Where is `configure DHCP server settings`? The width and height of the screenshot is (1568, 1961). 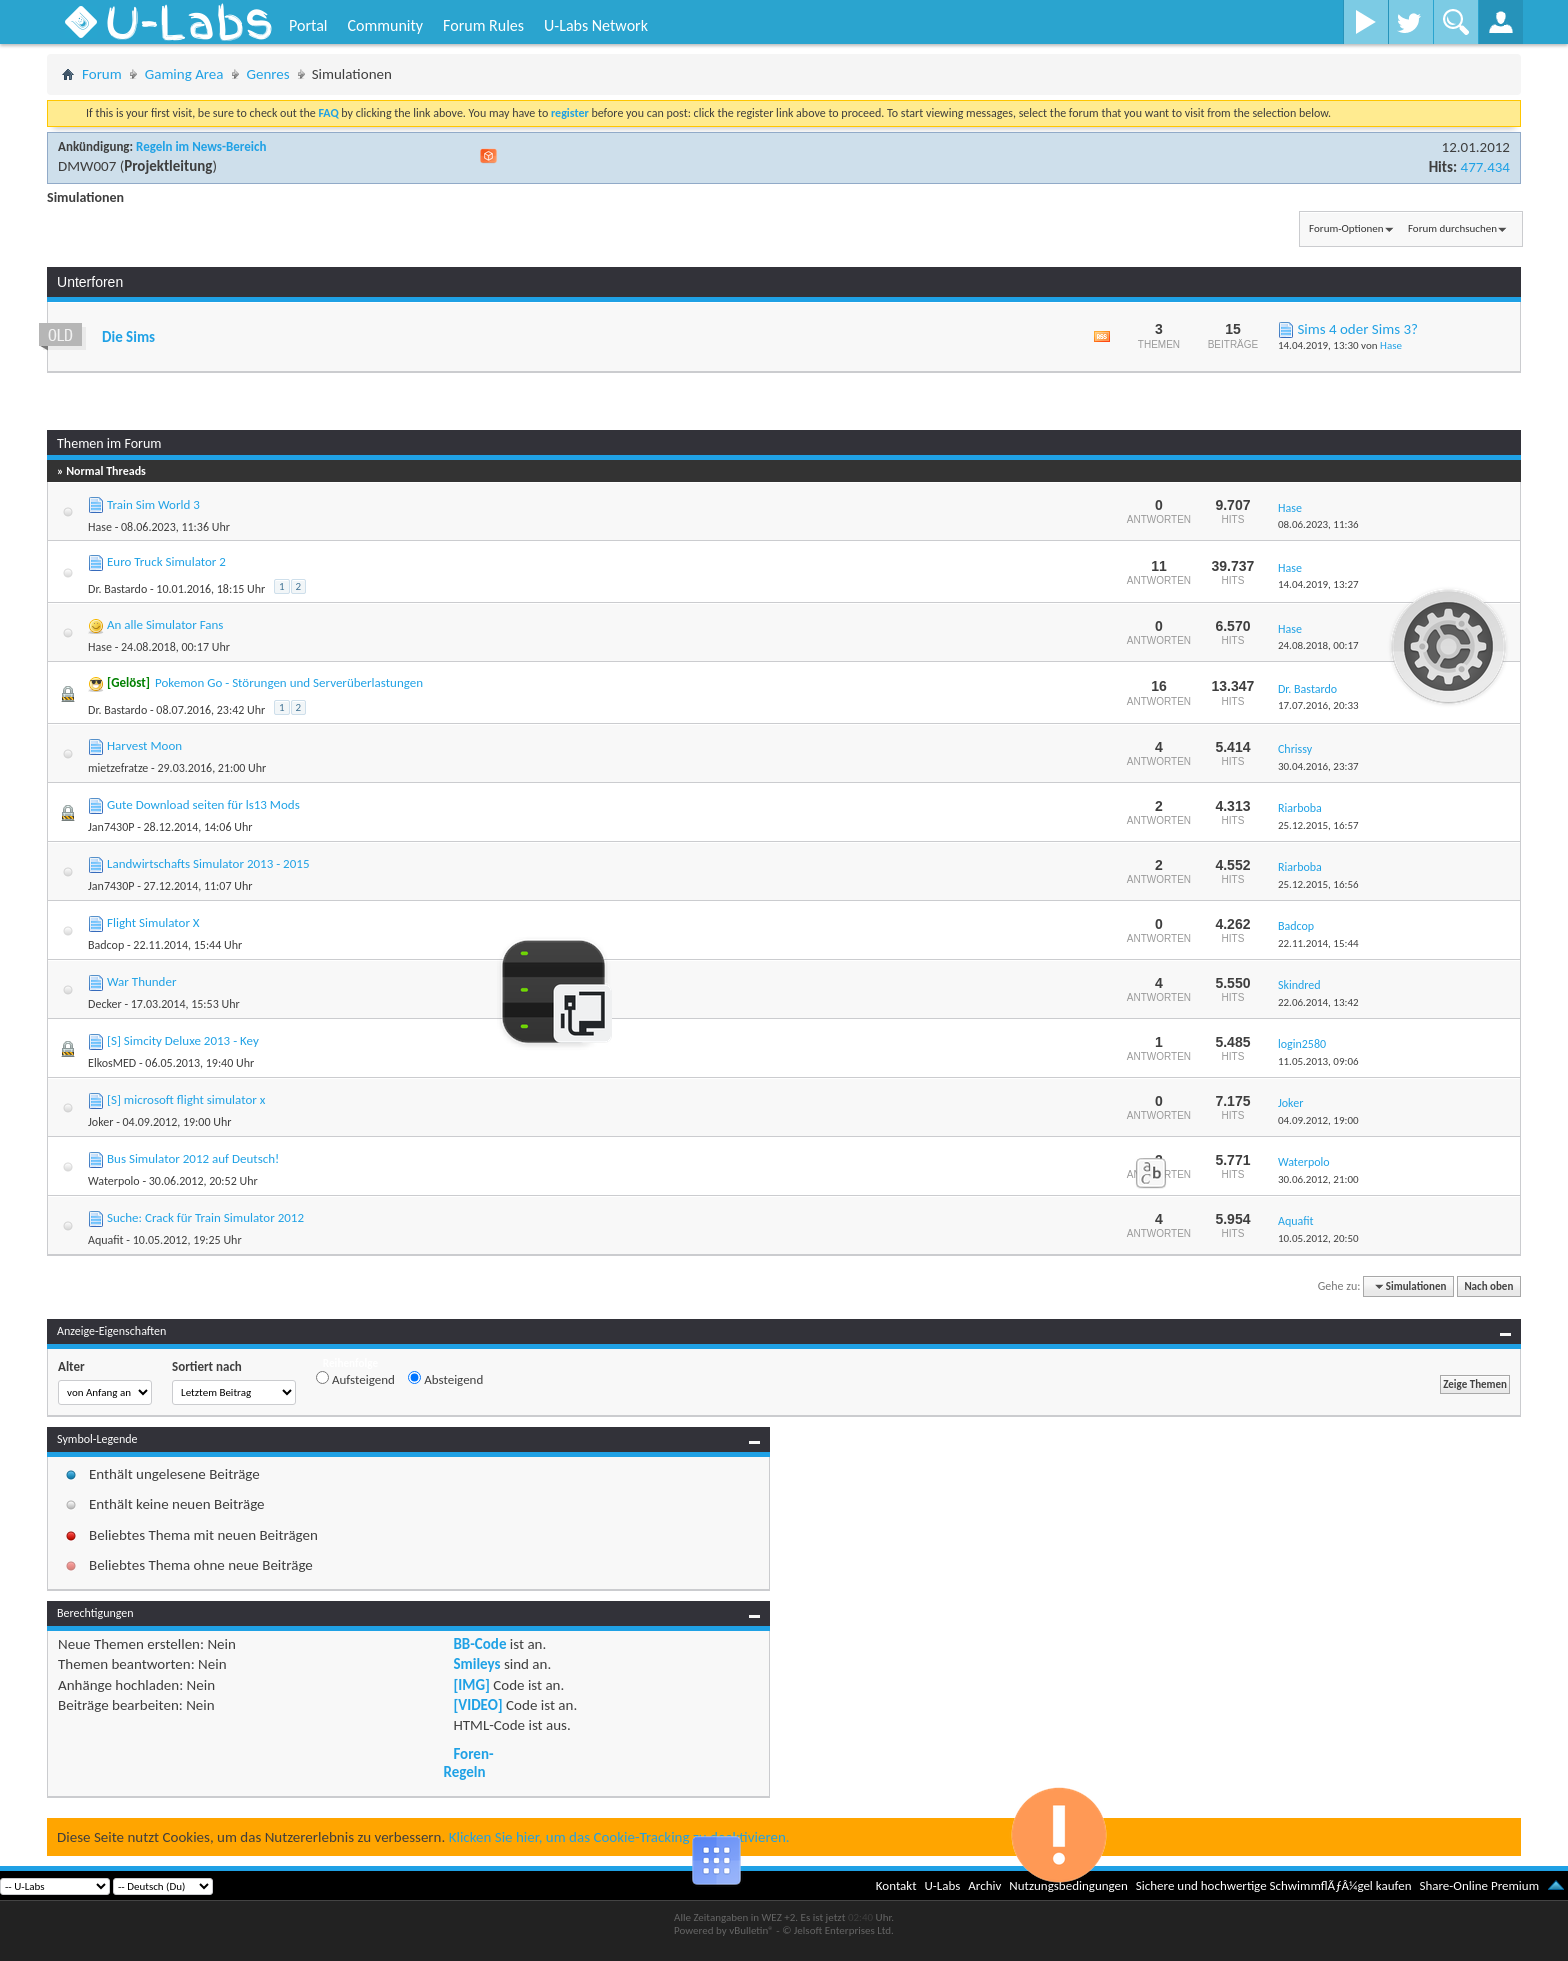
configure DHCP server settings is located at coordinates (554, 993).